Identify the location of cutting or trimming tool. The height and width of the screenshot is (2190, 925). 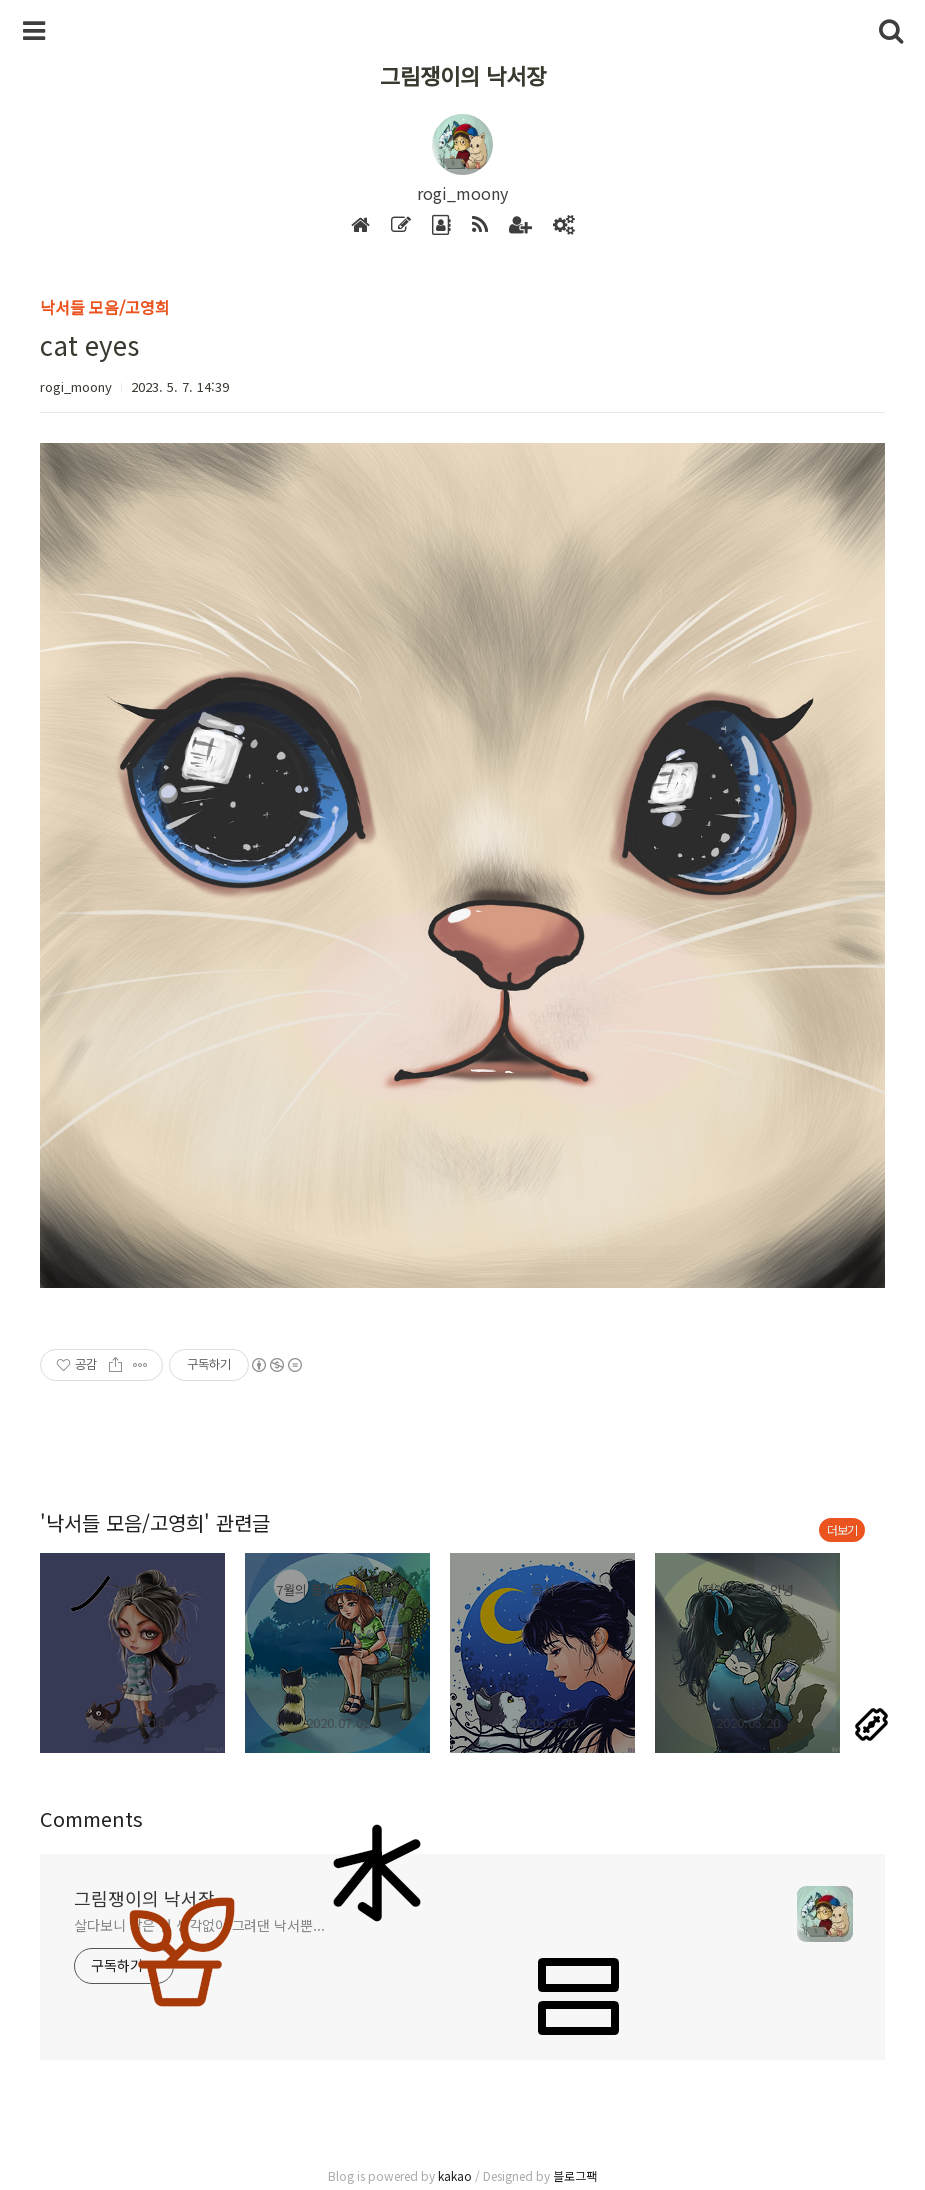
(871, 1724).